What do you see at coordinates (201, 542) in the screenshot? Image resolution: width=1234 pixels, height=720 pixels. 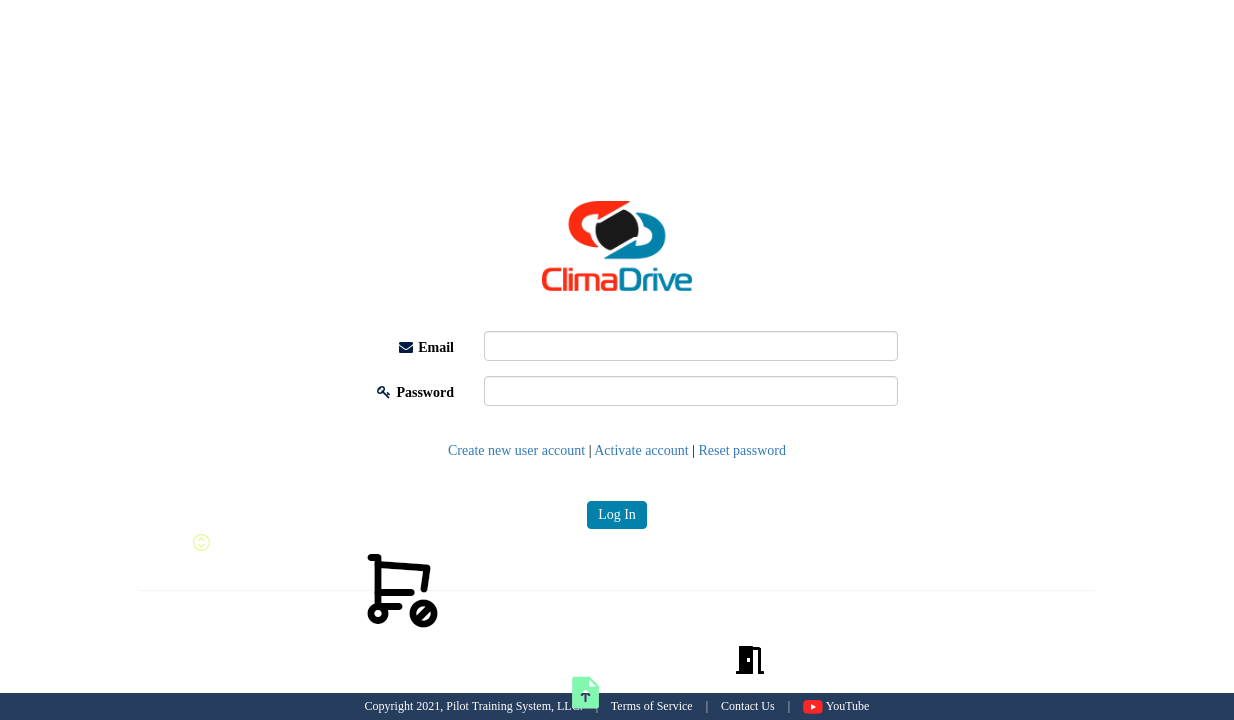 I see `expand or collapse content` at bounding box center [201, 542].